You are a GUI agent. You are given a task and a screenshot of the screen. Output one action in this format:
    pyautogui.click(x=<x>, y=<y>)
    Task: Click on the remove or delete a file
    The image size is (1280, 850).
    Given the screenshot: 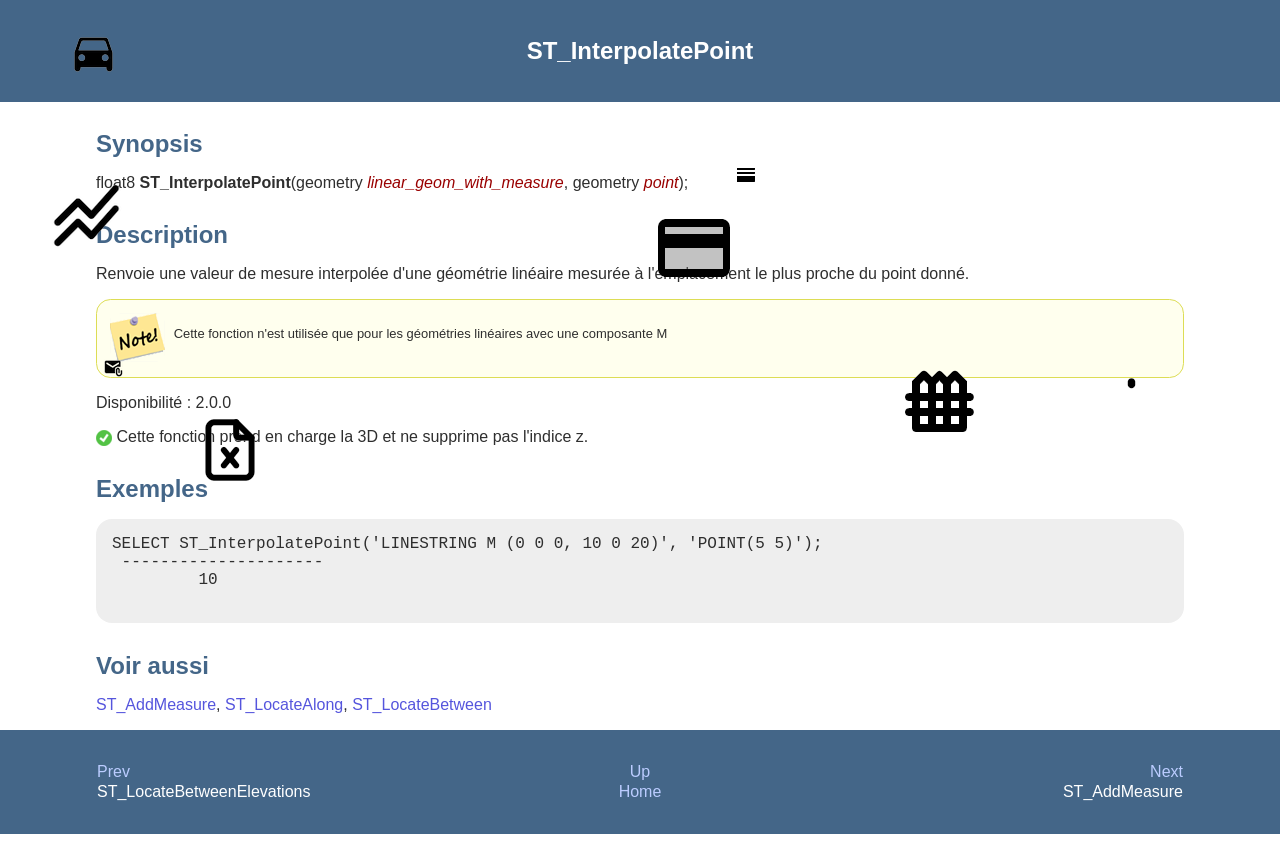 What is the action you would take?
    pyautogui.click(x=230, y=450)
    